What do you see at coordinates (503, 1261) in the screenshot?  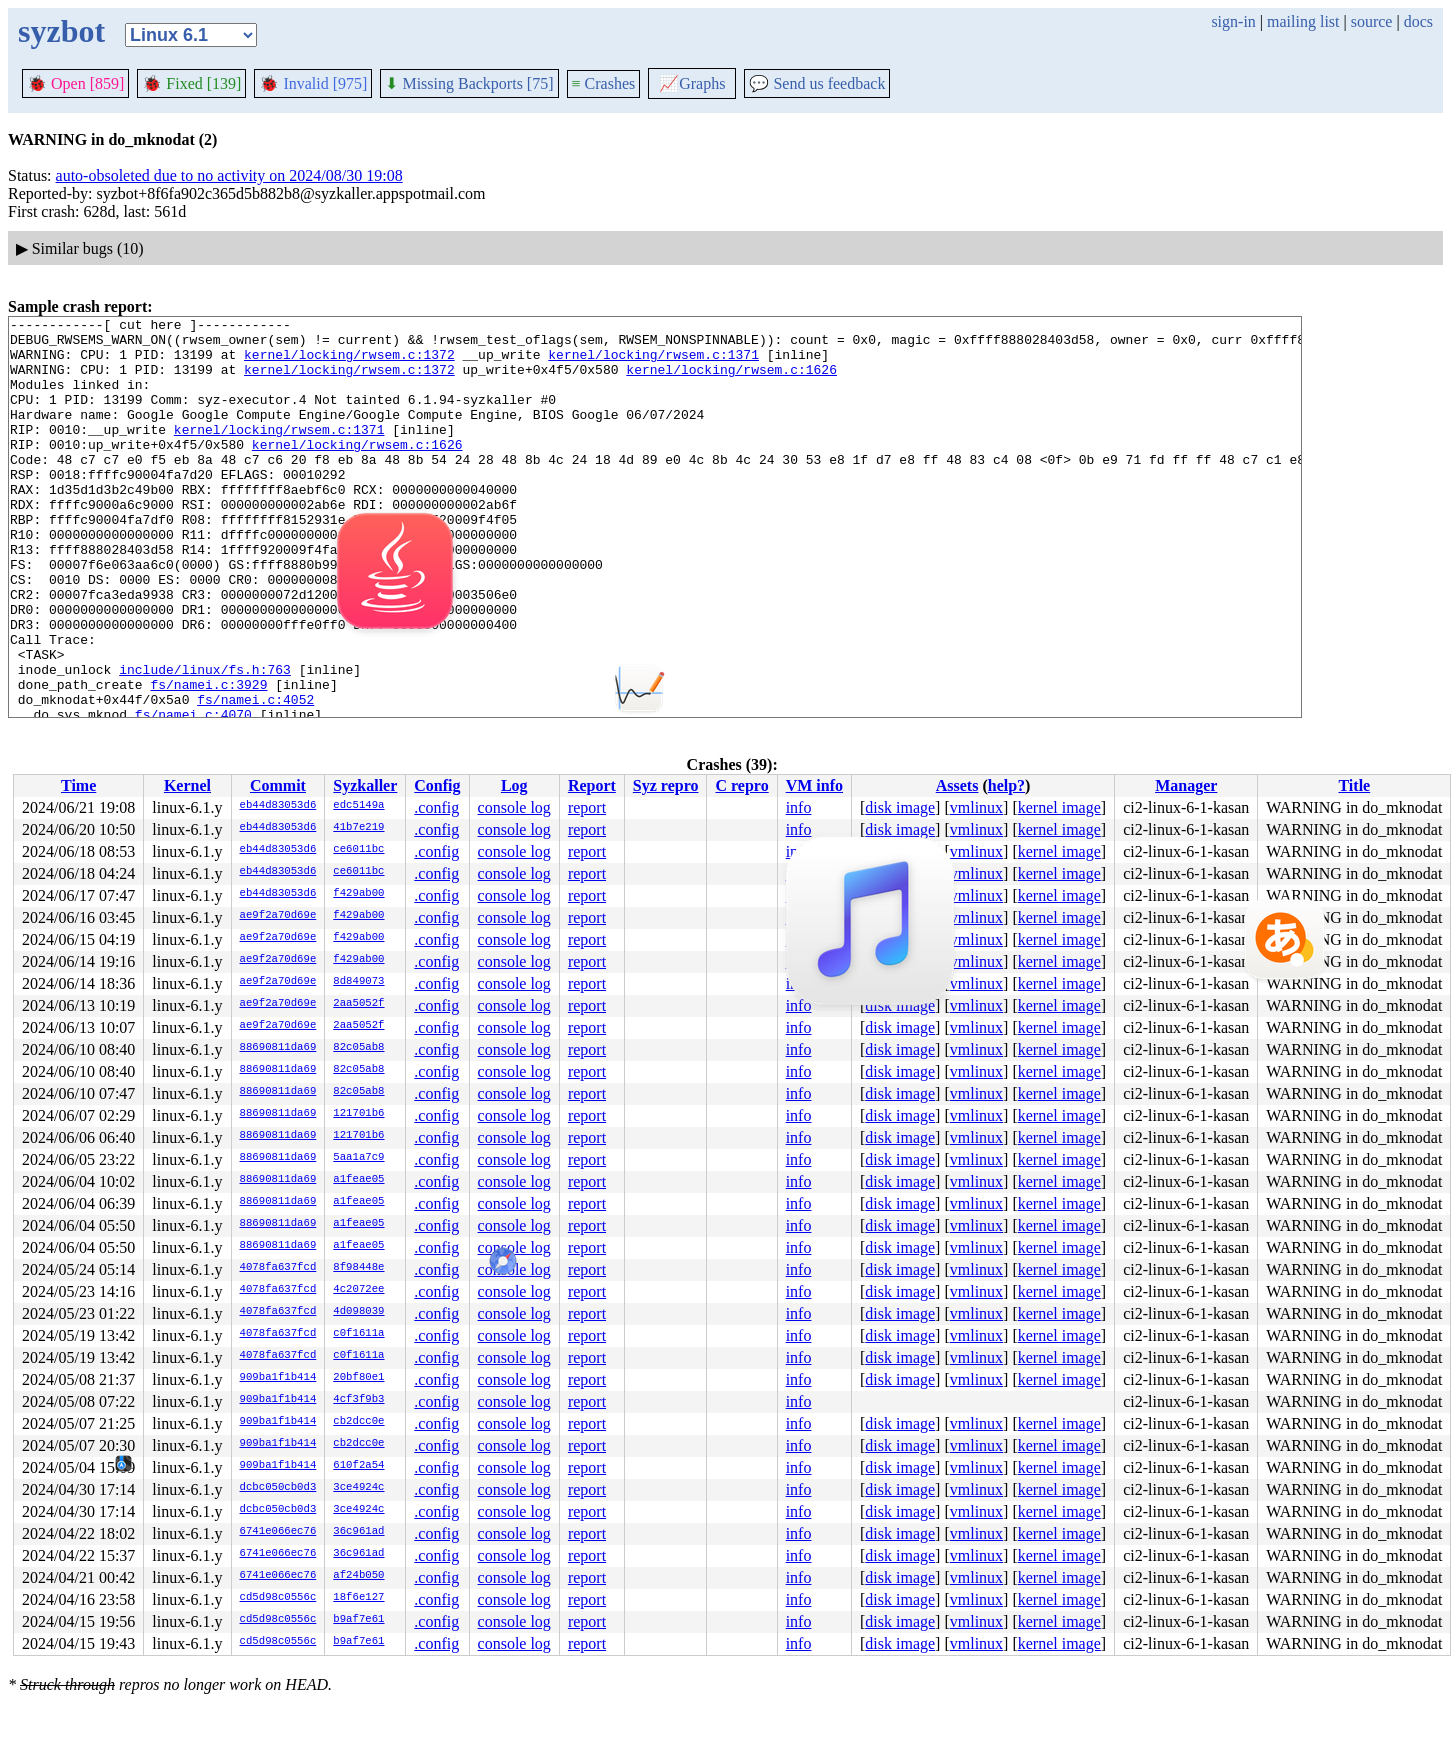 I see `open the web browser application` at bounding box center [503, 1261].